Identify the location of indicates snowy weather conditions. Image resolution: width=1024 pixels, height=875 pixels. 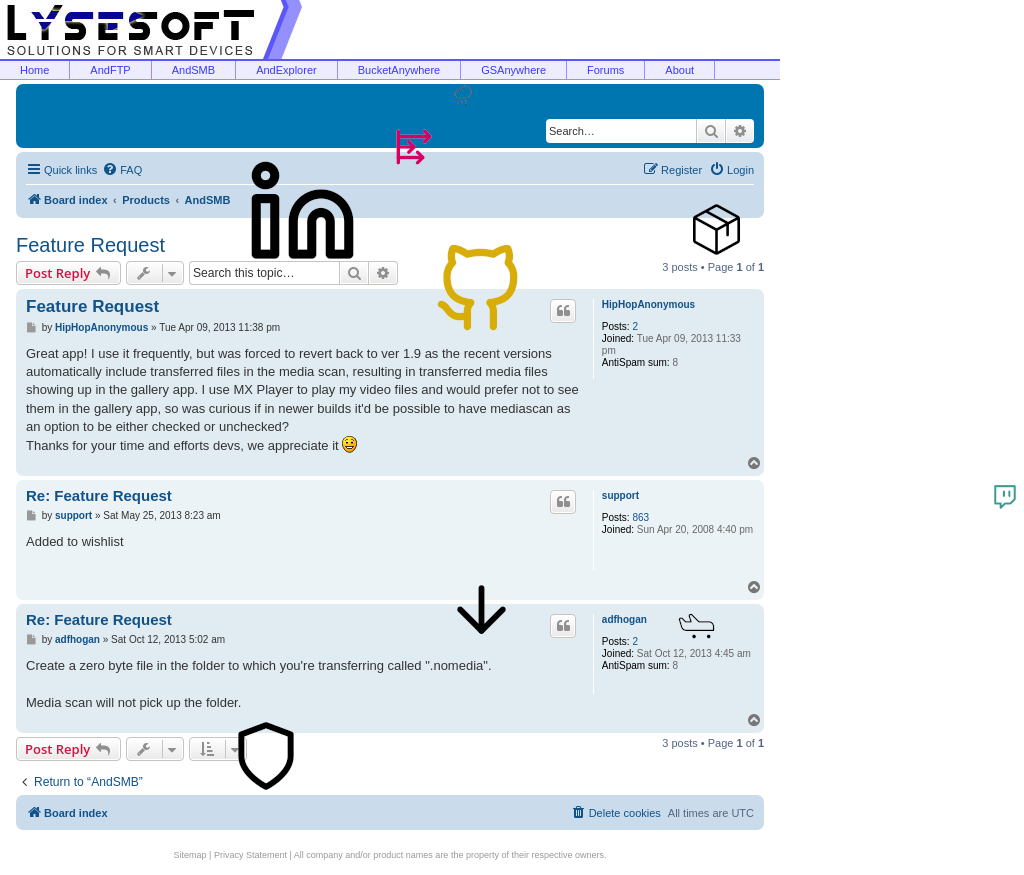
(463, 95).